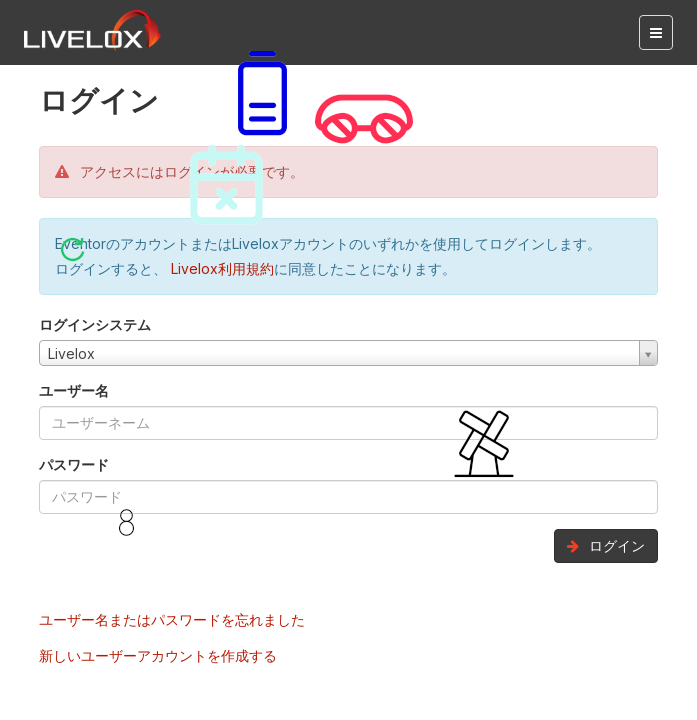 Image resolution: width=697 pixels, height=720 pixels. What do you see at coordinates (364, 119) in the screenshot?
I see `access swimming or diving activity settings` at bounding box center [364, 119].